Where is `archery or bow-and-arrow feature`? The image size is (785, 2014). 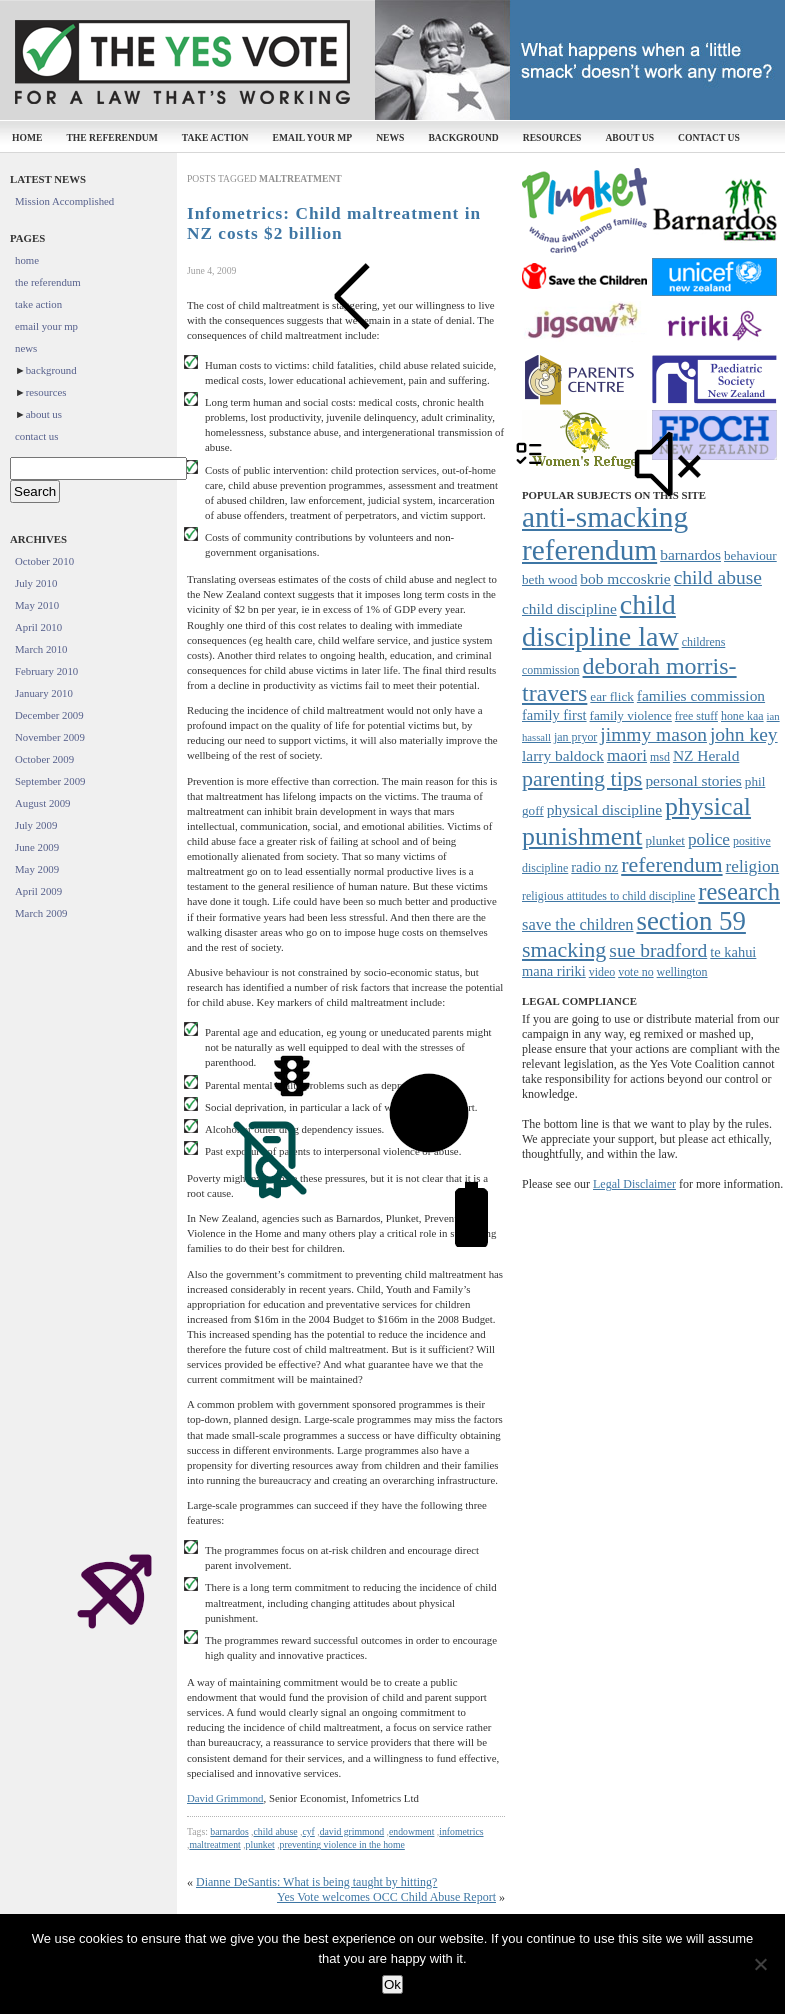
archery or bow-and-arrow feature is located at coordinates (114, 1591).